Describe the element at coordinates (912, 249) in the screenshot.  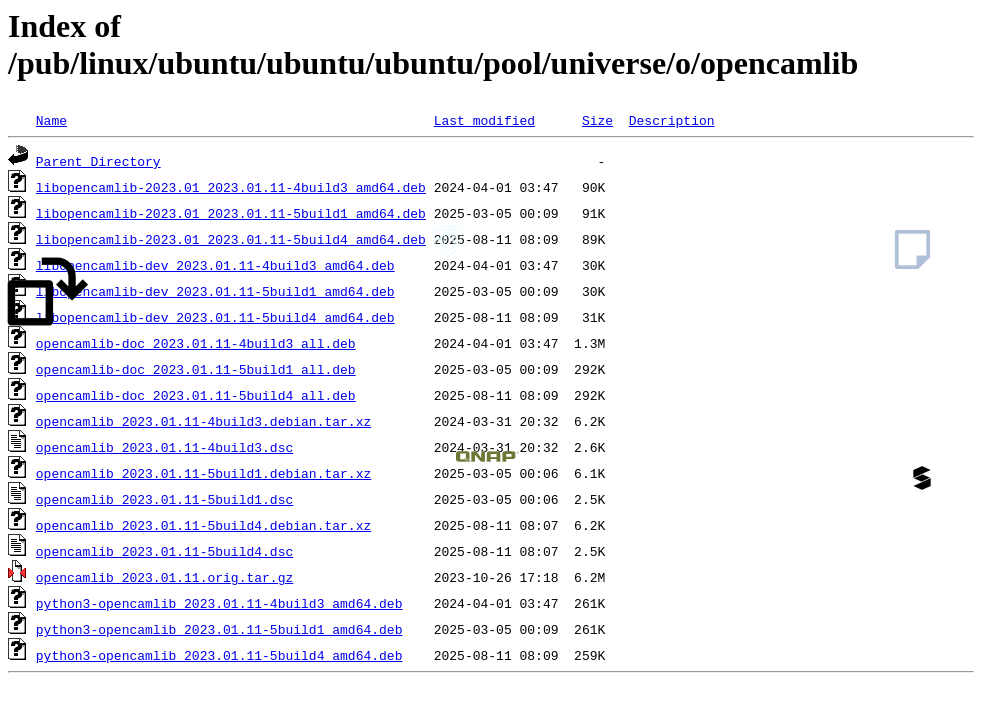
I see `view or open a document` at that location.